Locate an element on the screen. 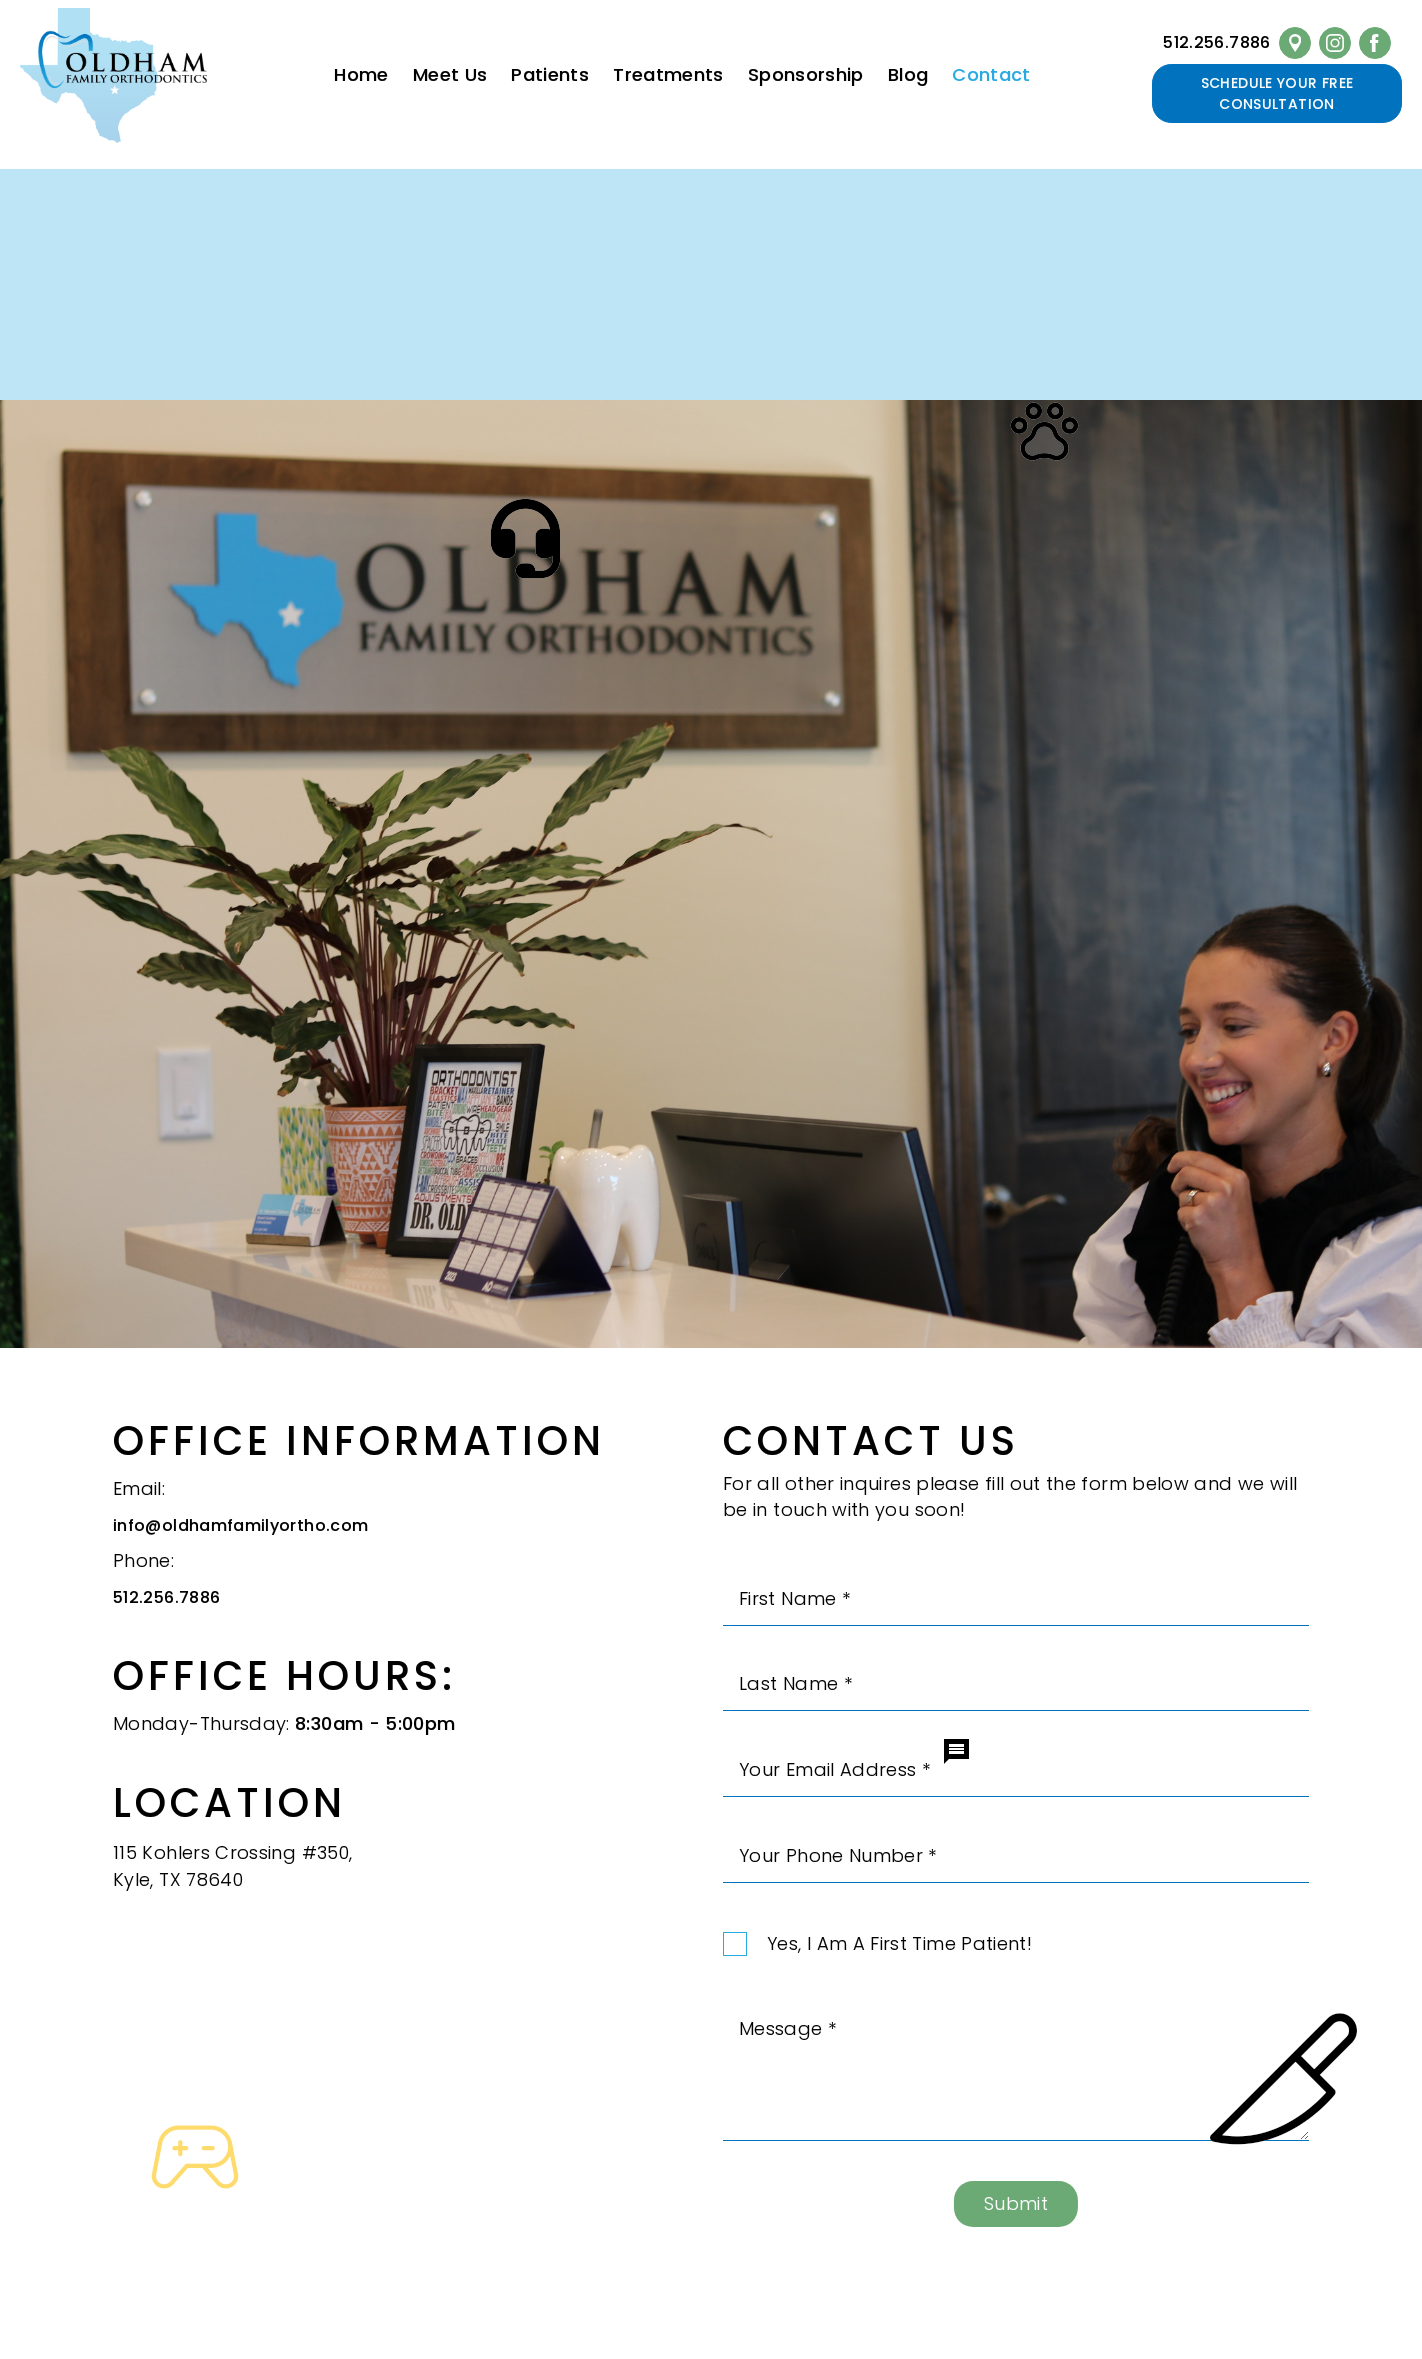 Image resolution: width=1422 pixels, height=2359 pixels. access pet-related features or settings is located at coordinates (1044, 431).